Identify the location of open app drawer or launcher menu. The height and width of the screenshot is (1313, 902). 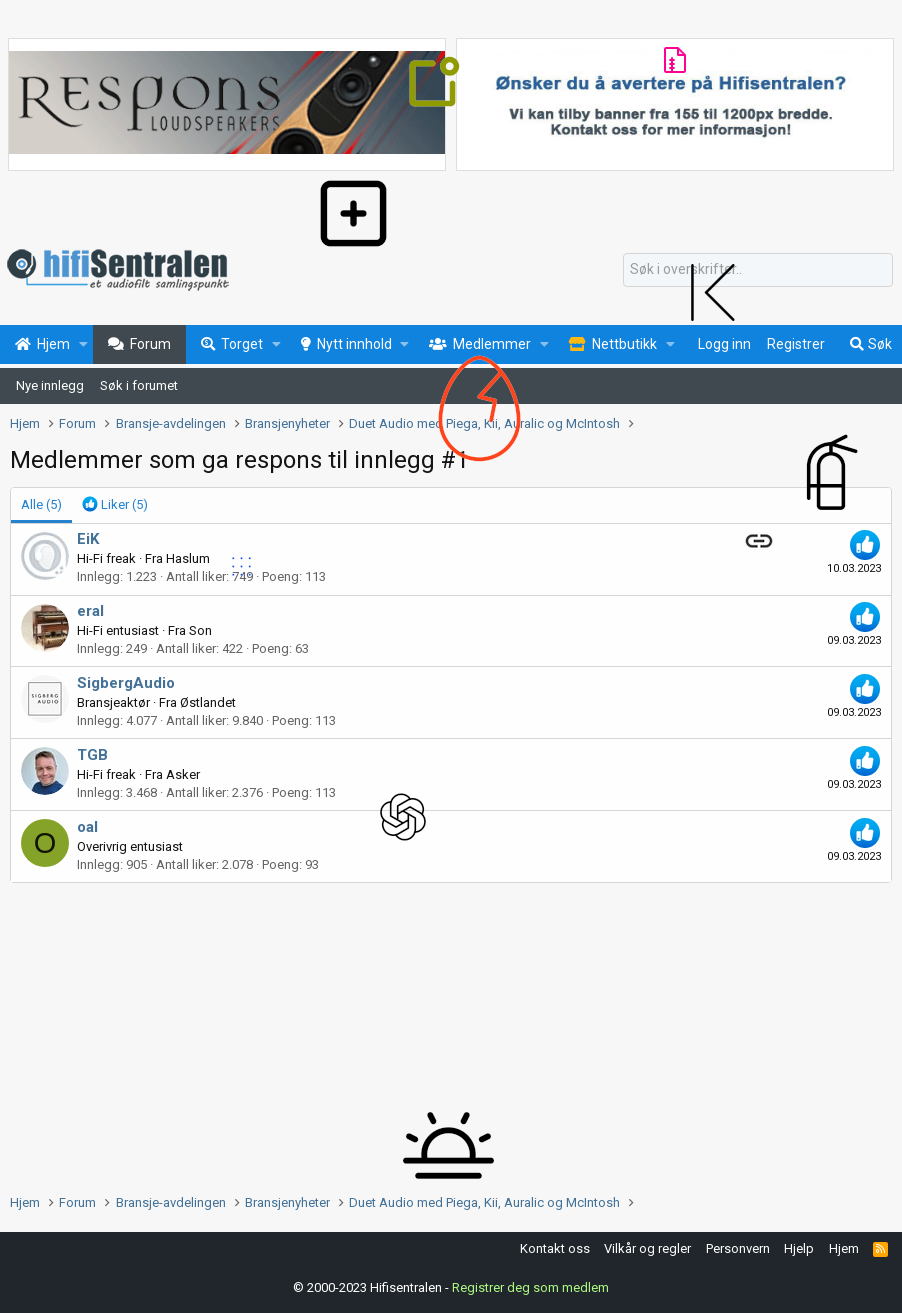
(241, 566).